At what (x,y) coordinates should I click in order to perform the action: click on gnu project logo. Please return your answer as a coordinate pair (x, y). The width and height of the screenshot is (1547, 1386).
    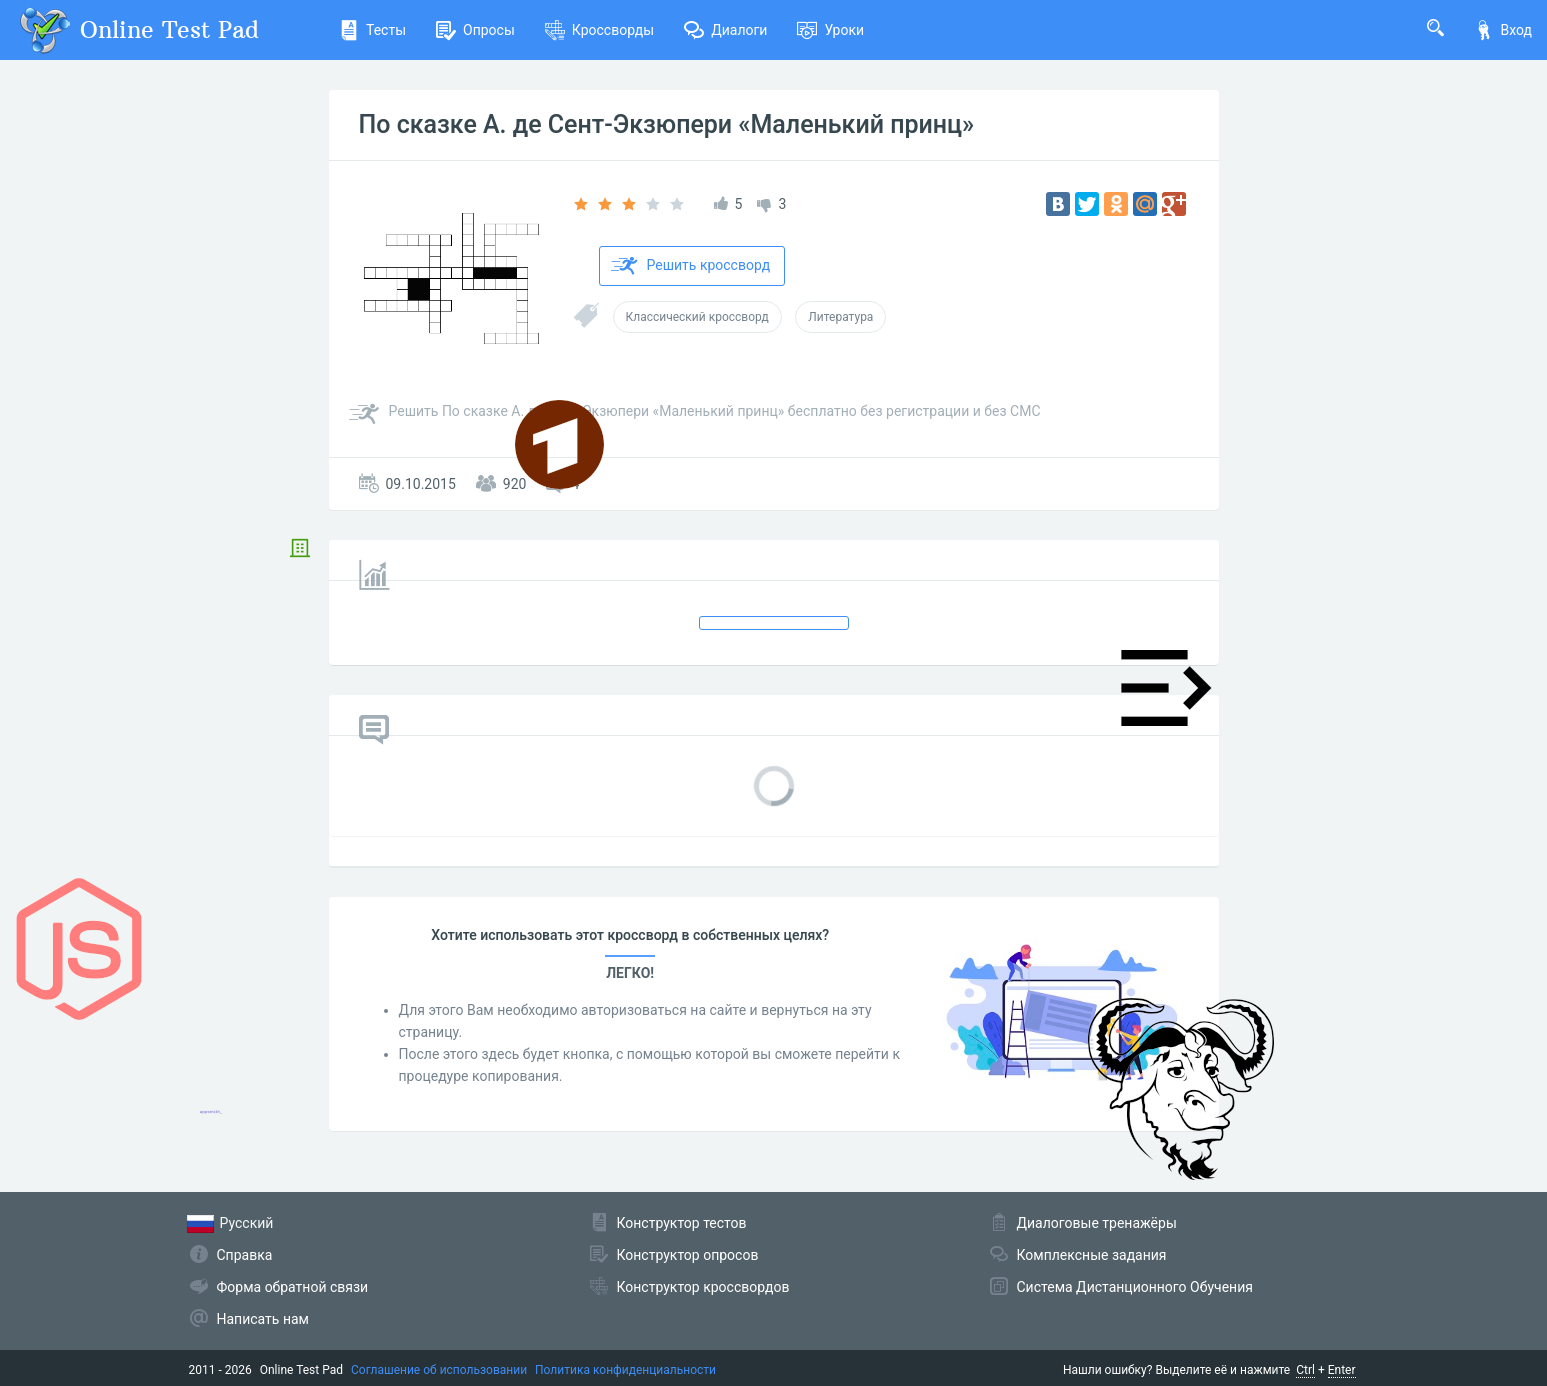
    Looking at the image, I should click on (1181, 1089).